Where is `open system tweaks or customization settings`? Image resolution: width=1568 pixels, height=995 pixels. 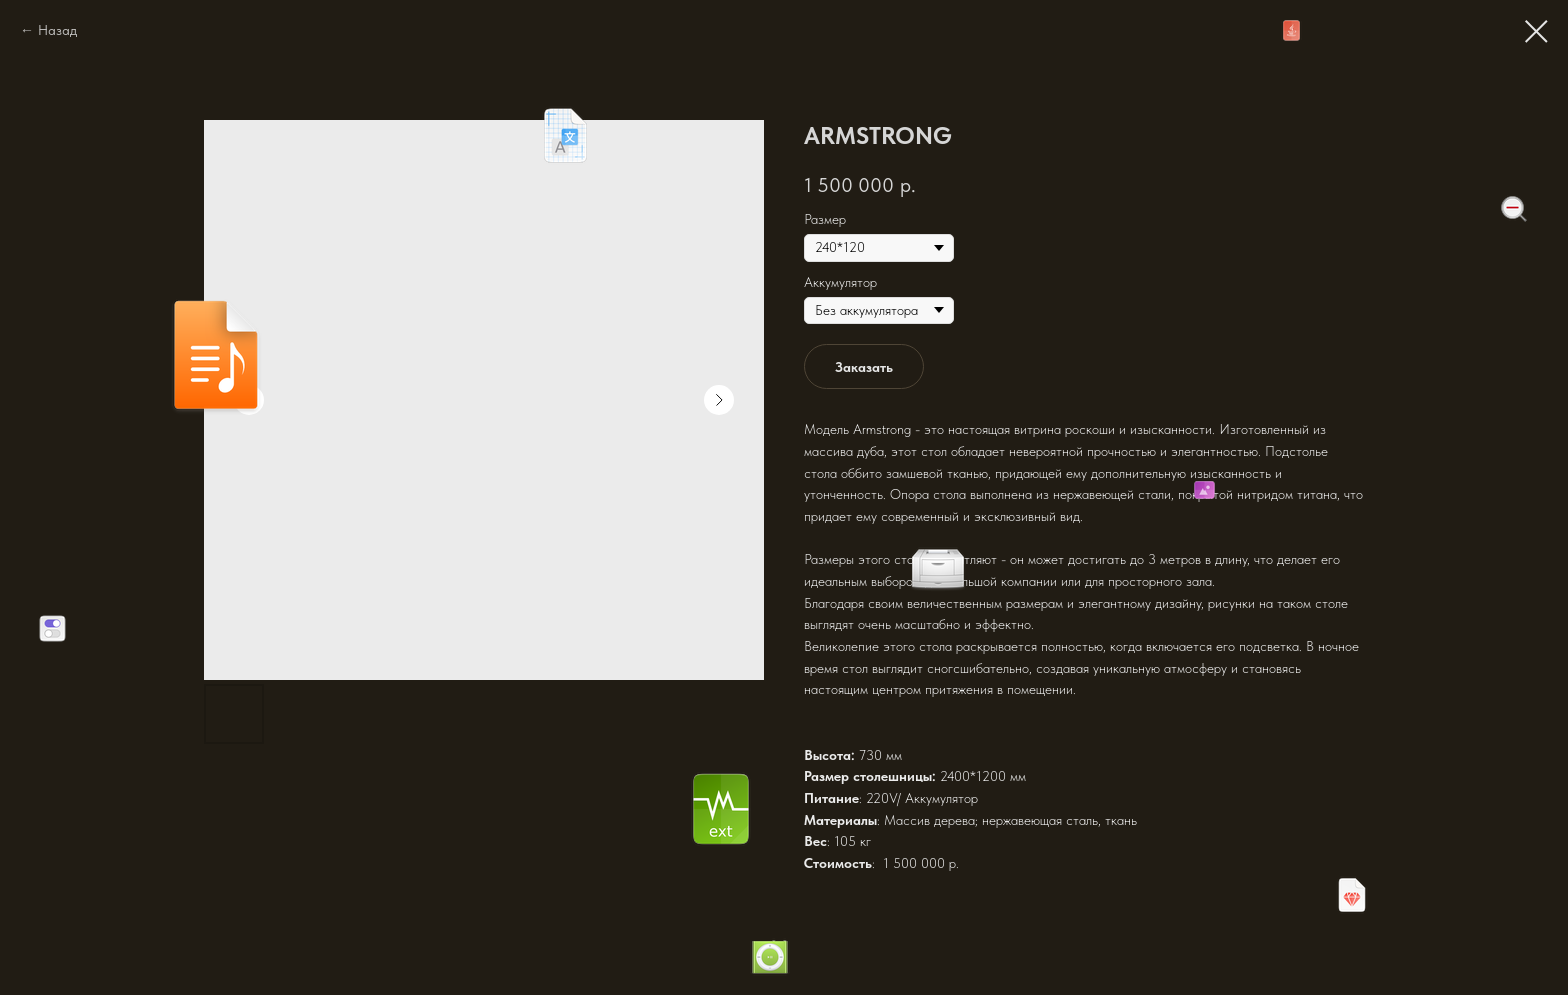 open system tweaks or customization settings is located at coordinates (52, 628).